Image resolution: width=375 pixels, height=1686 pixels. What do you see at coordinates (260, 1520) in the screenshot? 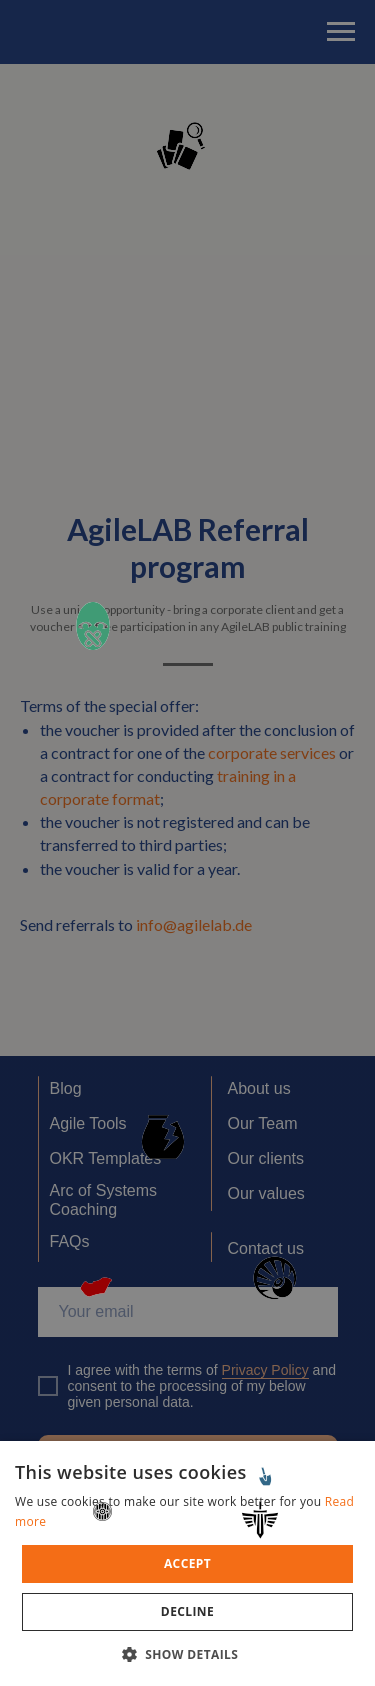
I see `equip or select a weapon in a game inventory` at bounding box center [260, 1520].